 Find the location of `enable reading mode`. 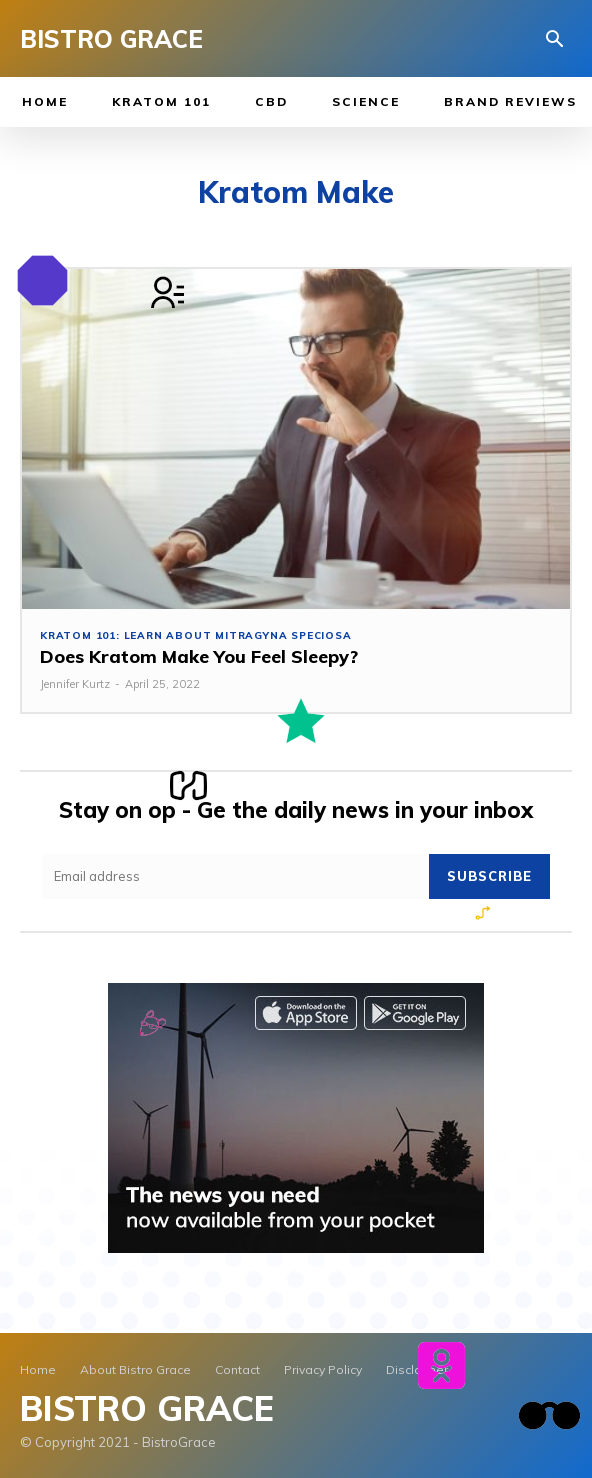

enable reading mode is located at coordinates (549, 1415).